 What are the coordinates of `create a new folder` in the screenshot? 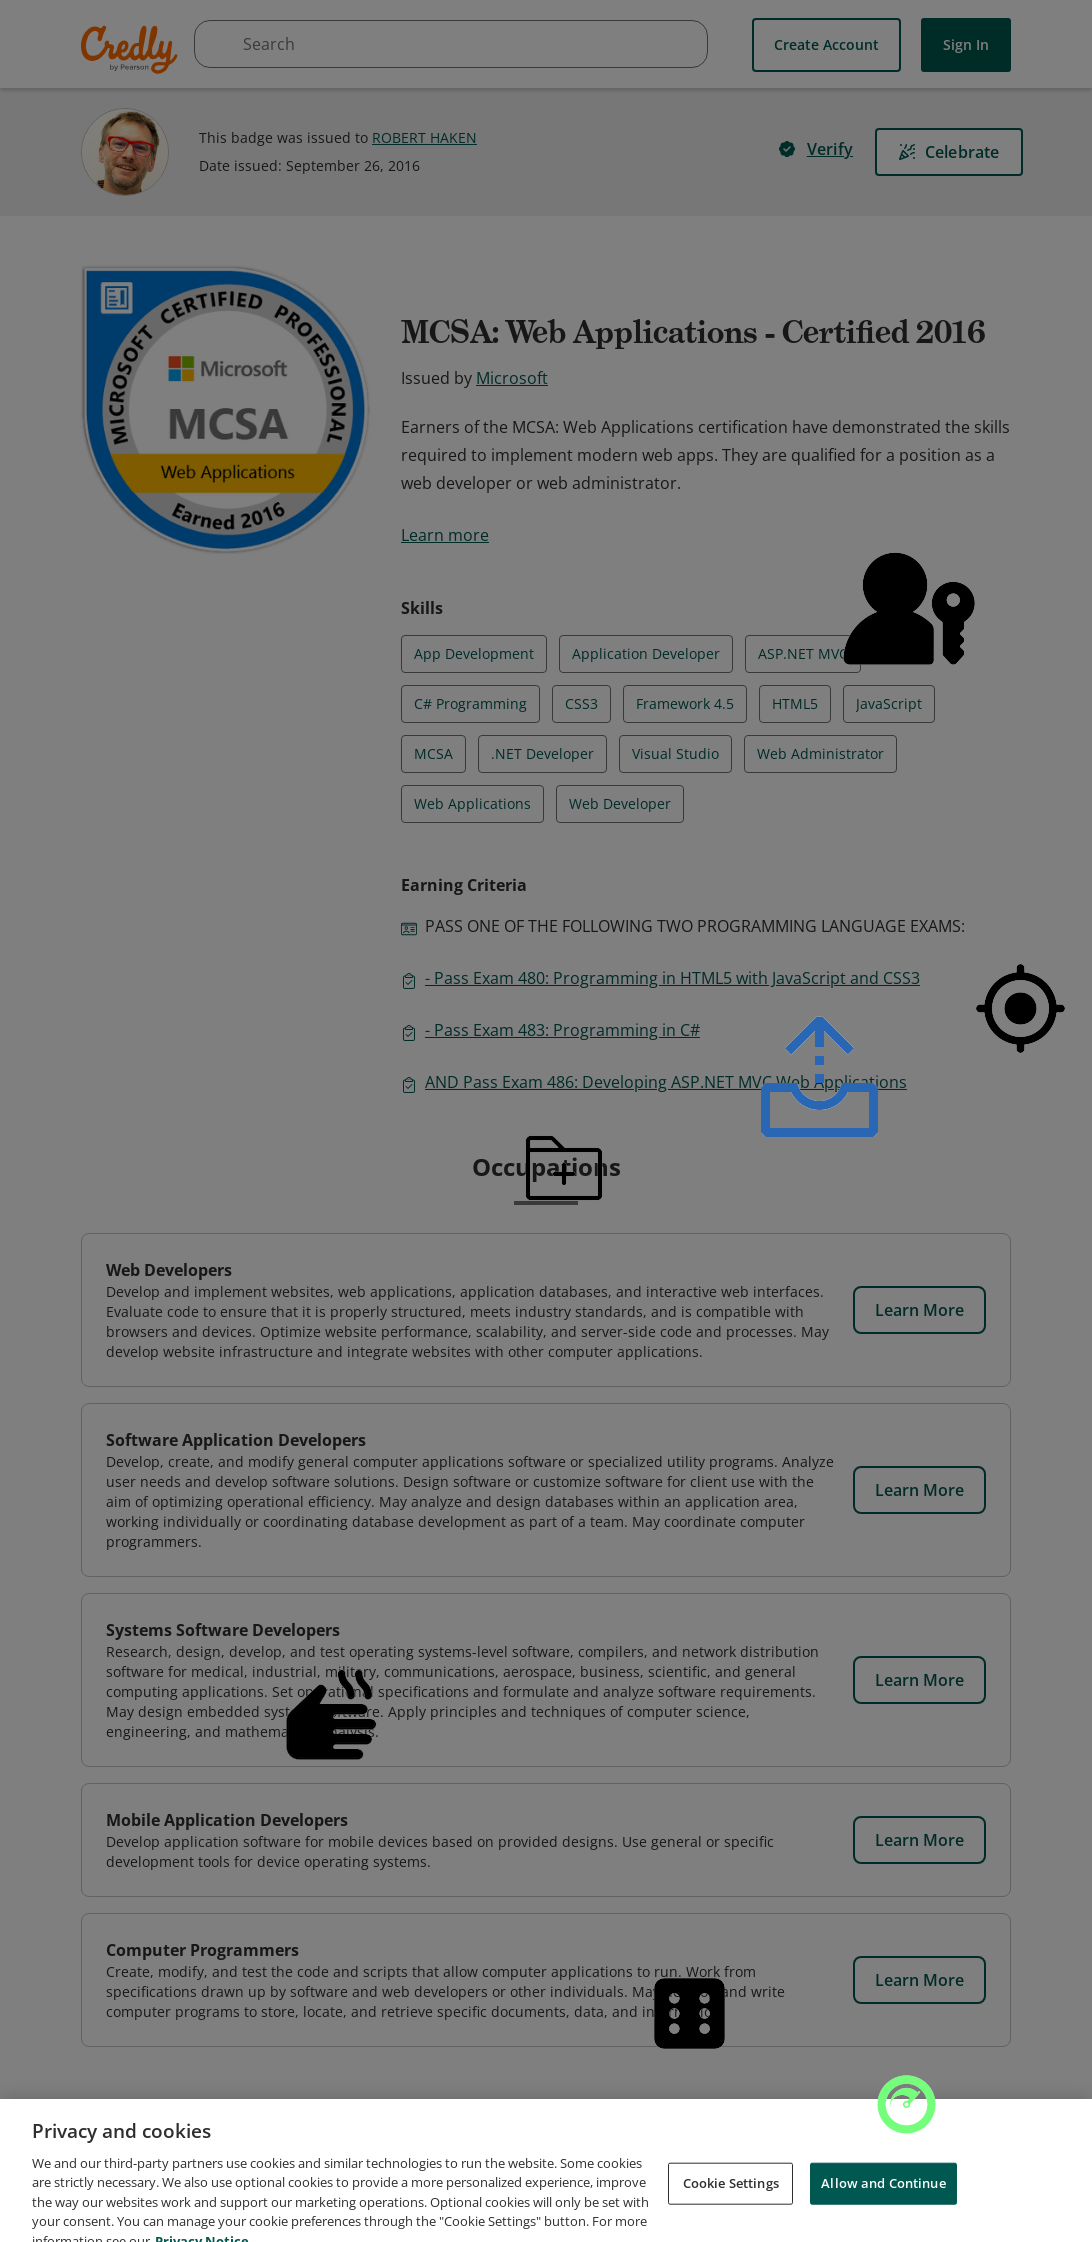 It's located at (564, 1168).